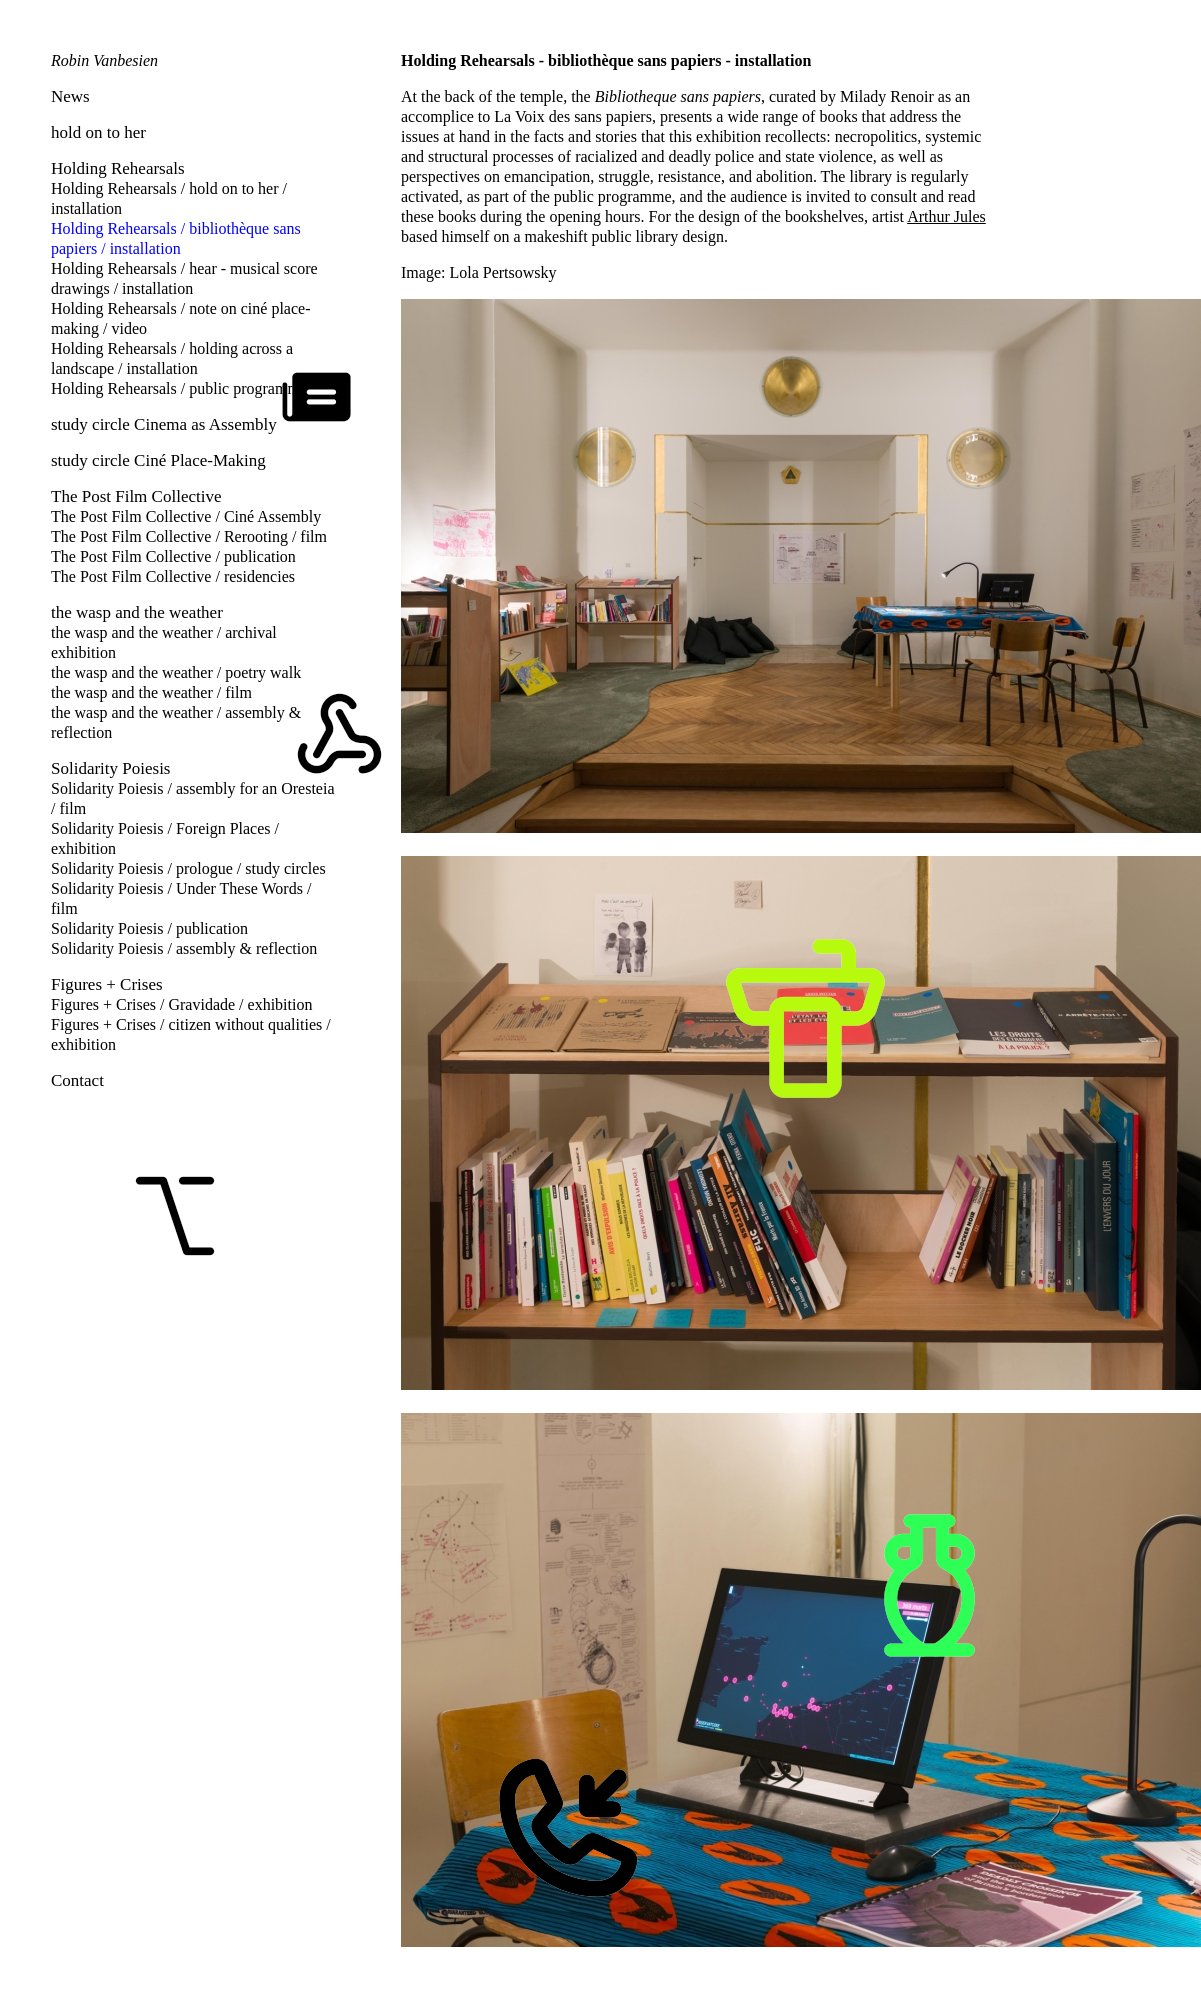  What do you see at coordinates (339, 735) in the screenshot?
I see `configure webhook integrations` at bounding box center [339, 735].